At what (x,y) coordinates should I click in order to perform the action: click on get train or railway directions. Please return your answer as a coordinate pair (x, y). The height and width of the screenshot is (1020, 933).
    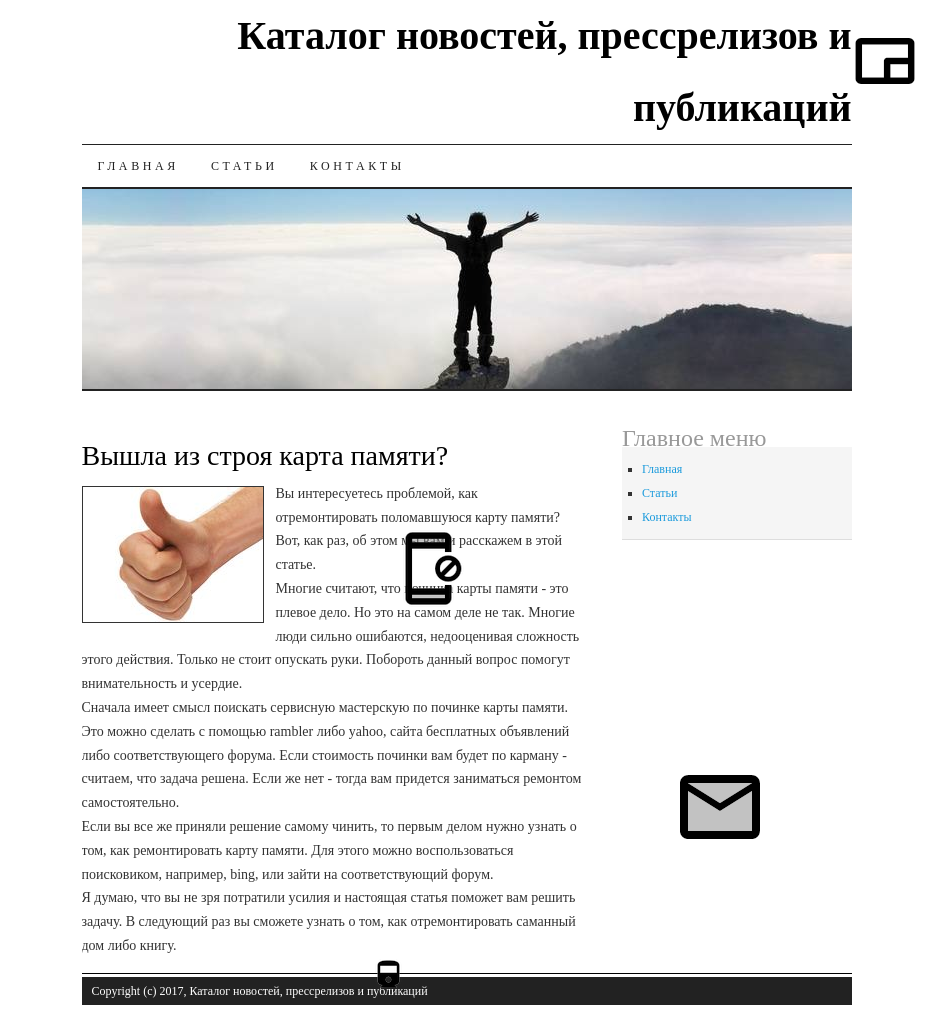
    Looking at the image, I should click on (388, 975).